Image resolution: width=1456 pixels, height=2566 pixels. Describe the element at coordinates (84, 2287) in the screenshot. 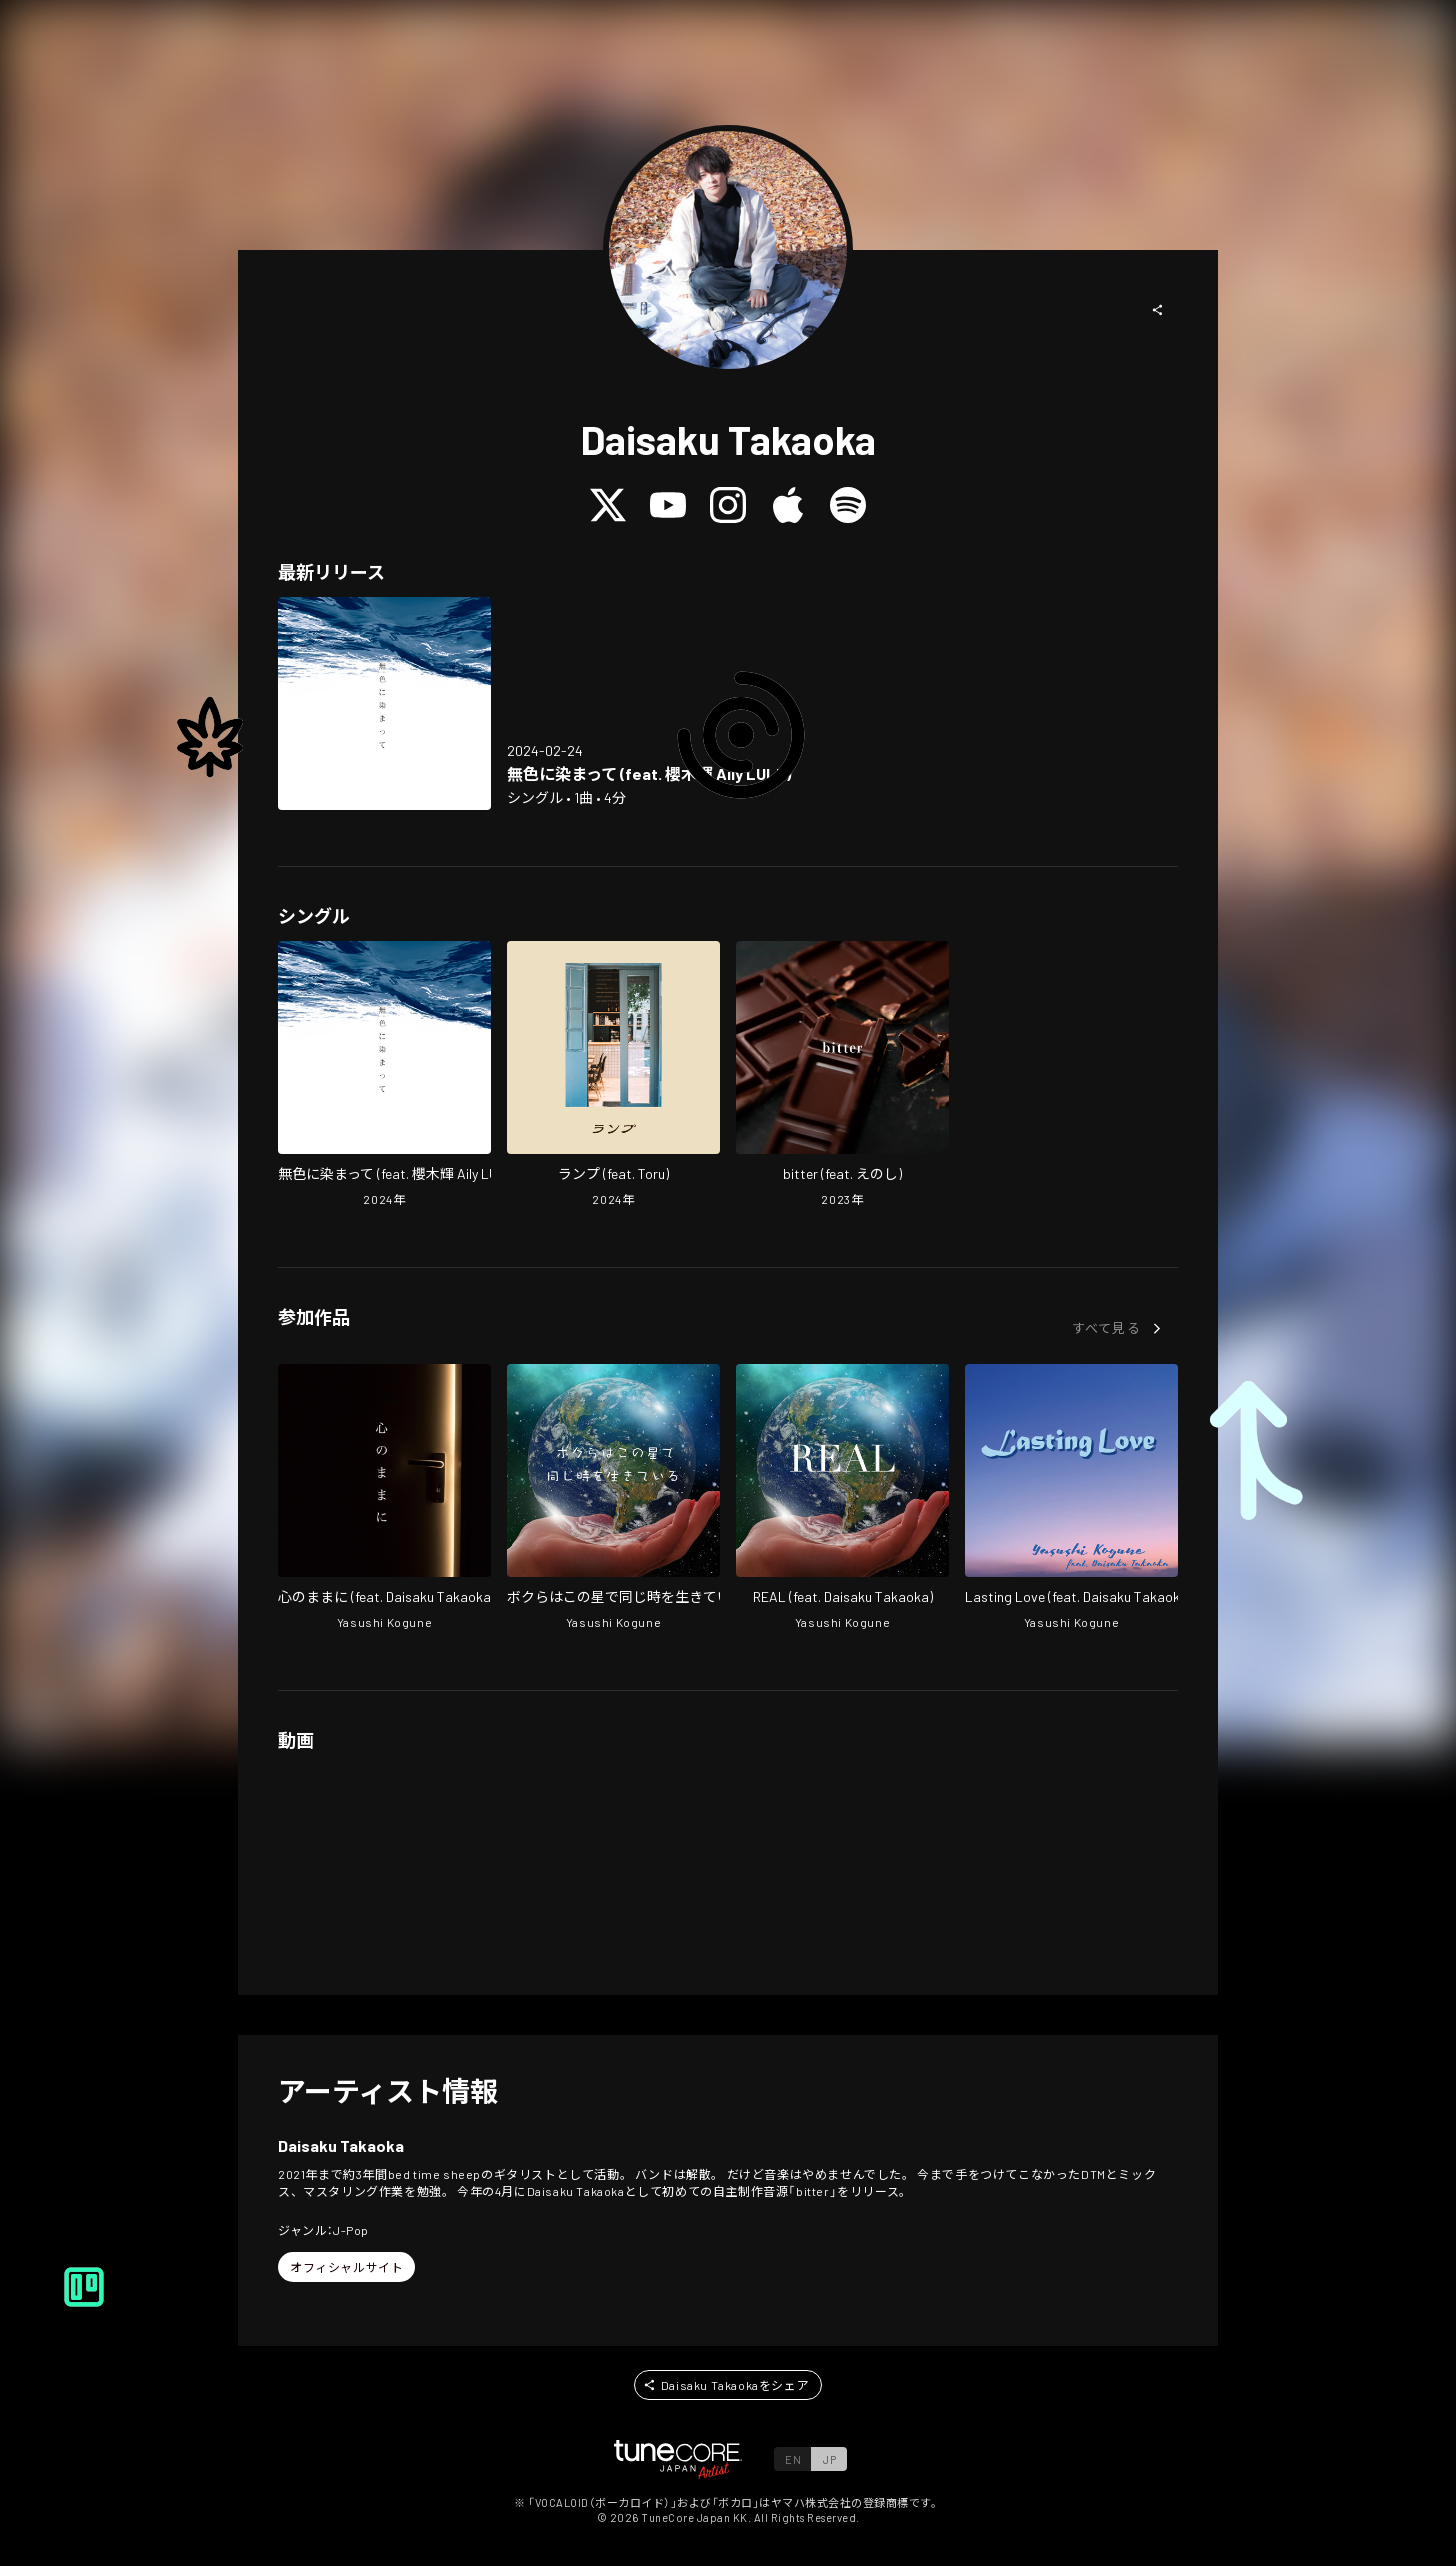

I see `open Trello app` at that location.